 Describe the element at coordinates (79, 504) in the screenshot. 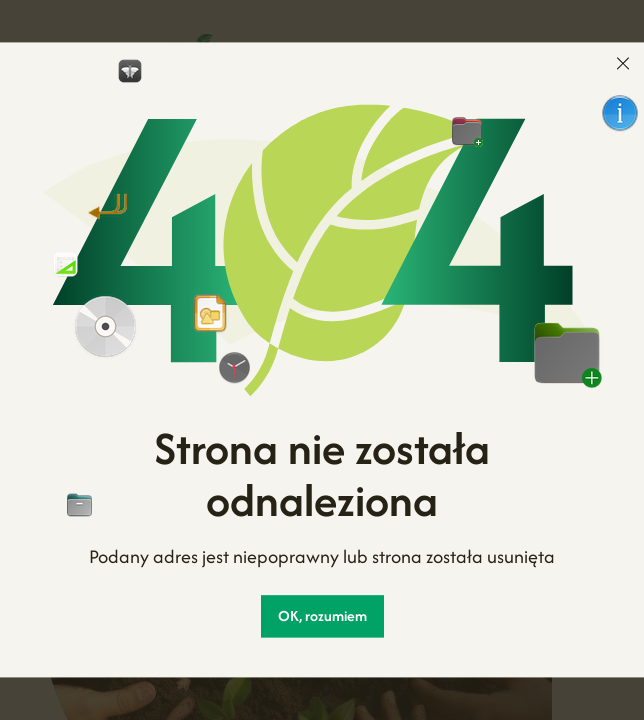

I see `open the file manager` at that location.